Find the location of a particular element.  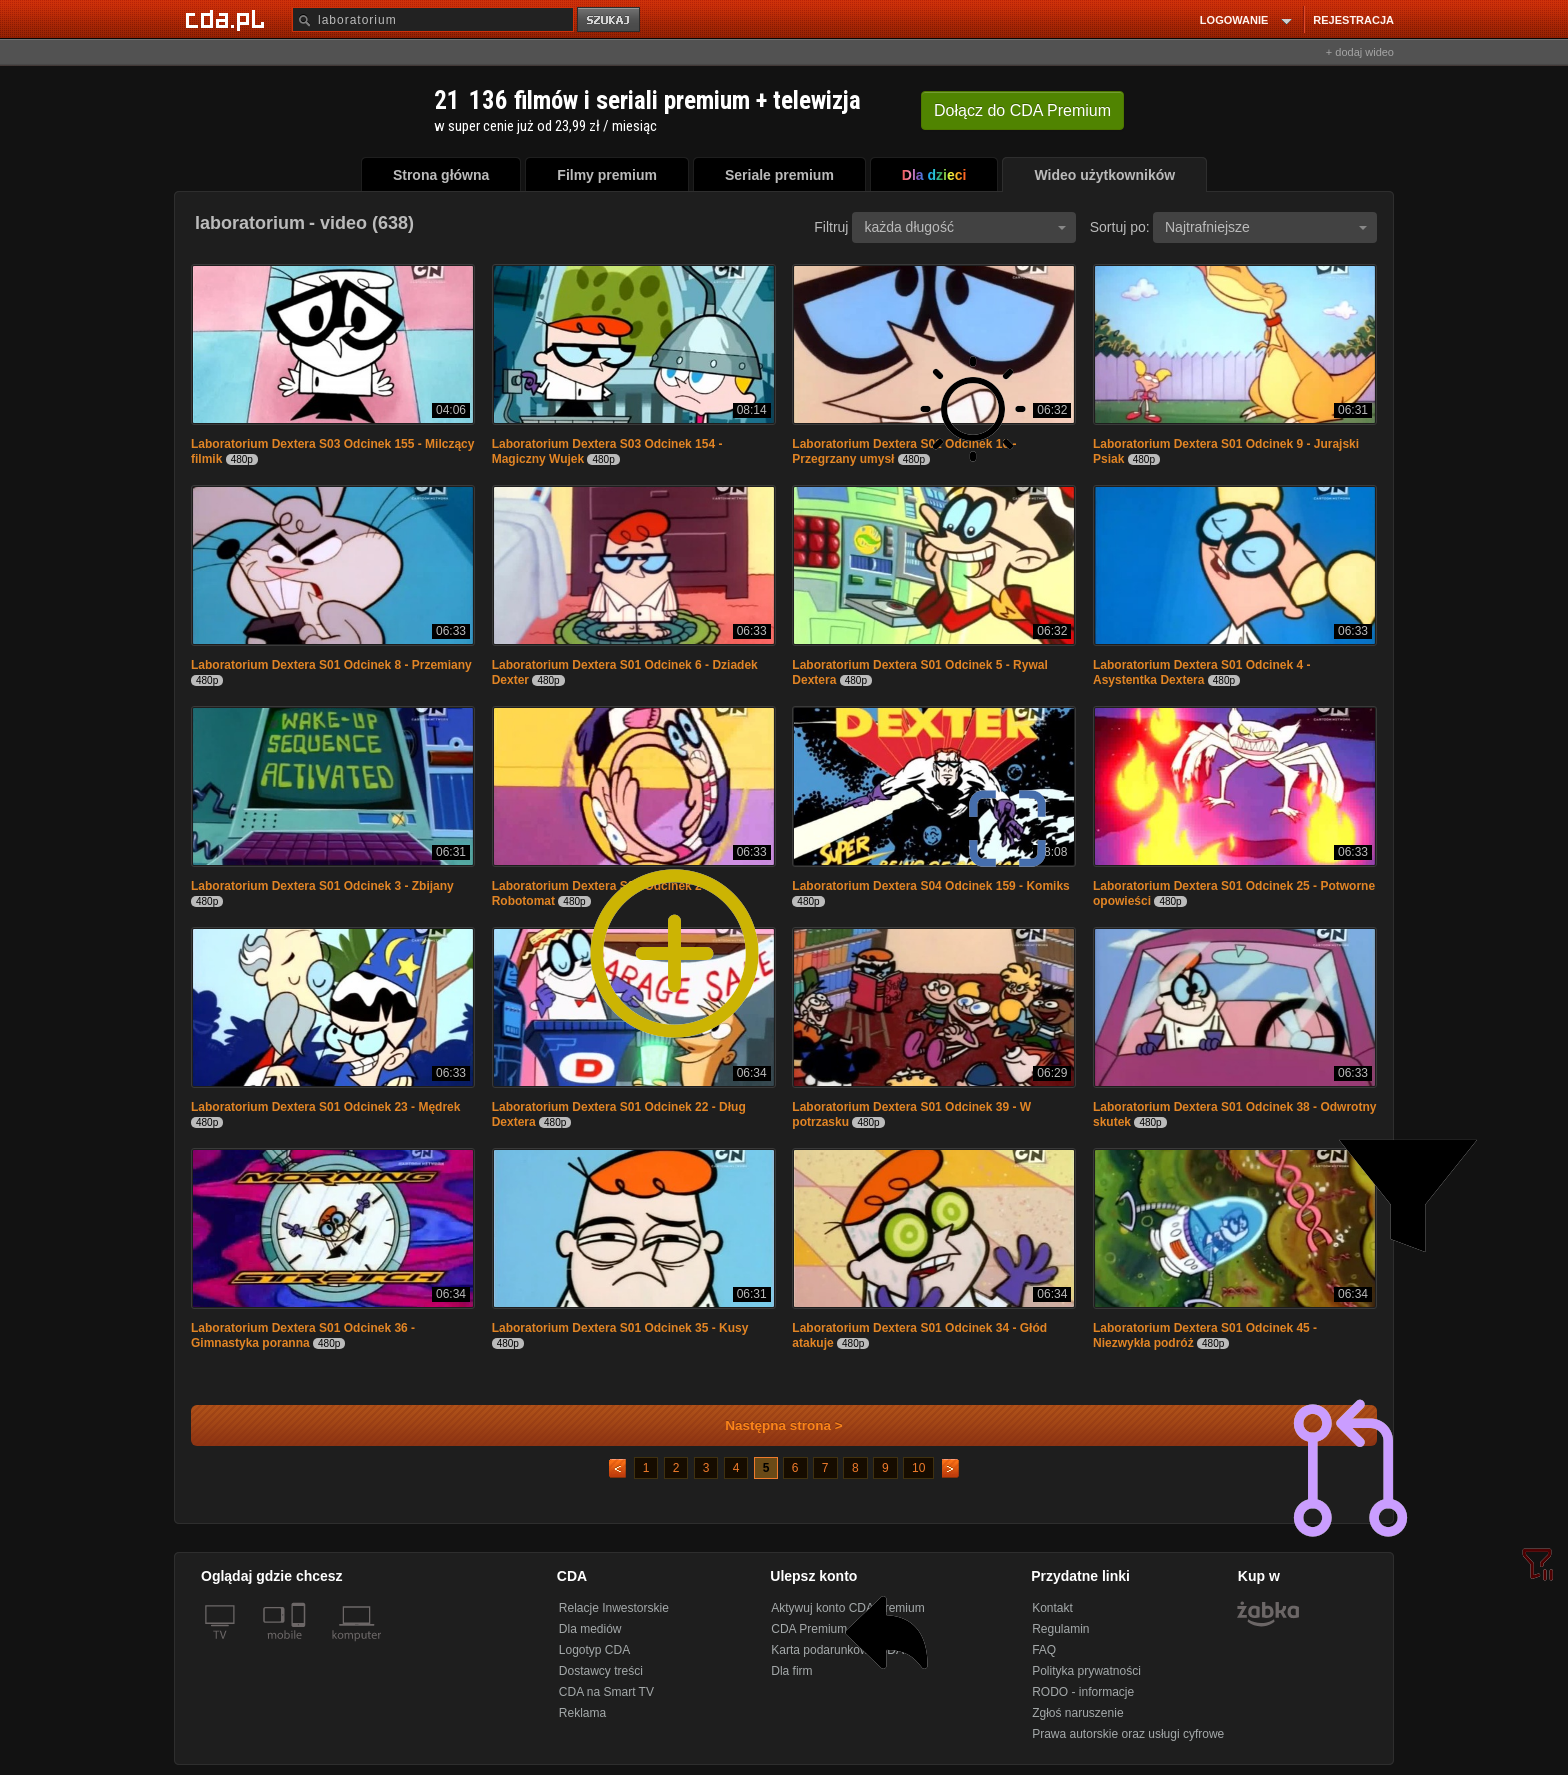

create a new pull request is located at coordinates (1350, 1470).